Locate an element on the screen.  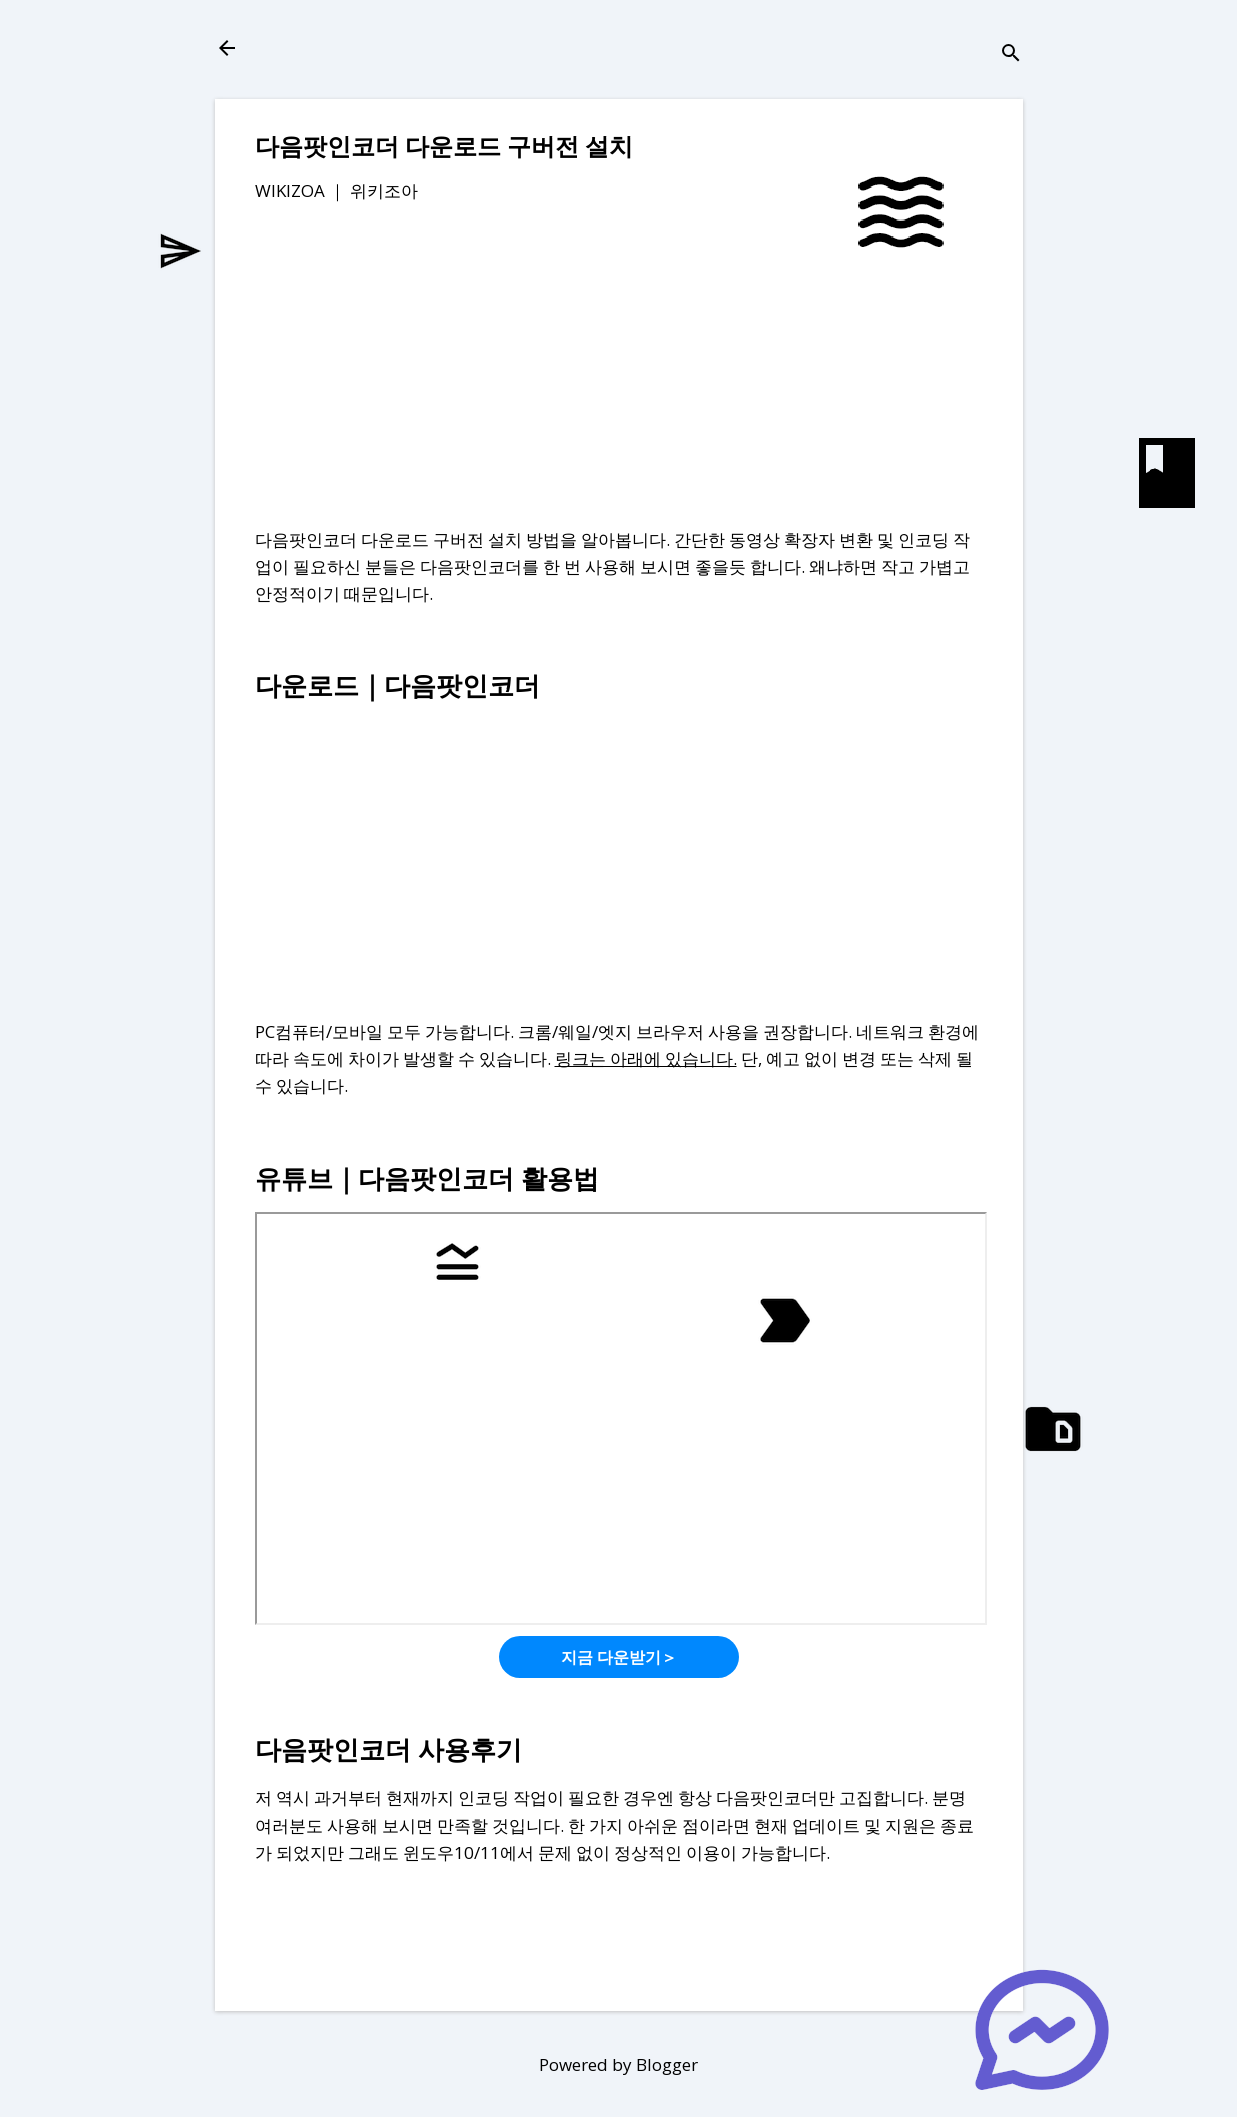
mark a message or item as important is located at coordinates (782, 1320).